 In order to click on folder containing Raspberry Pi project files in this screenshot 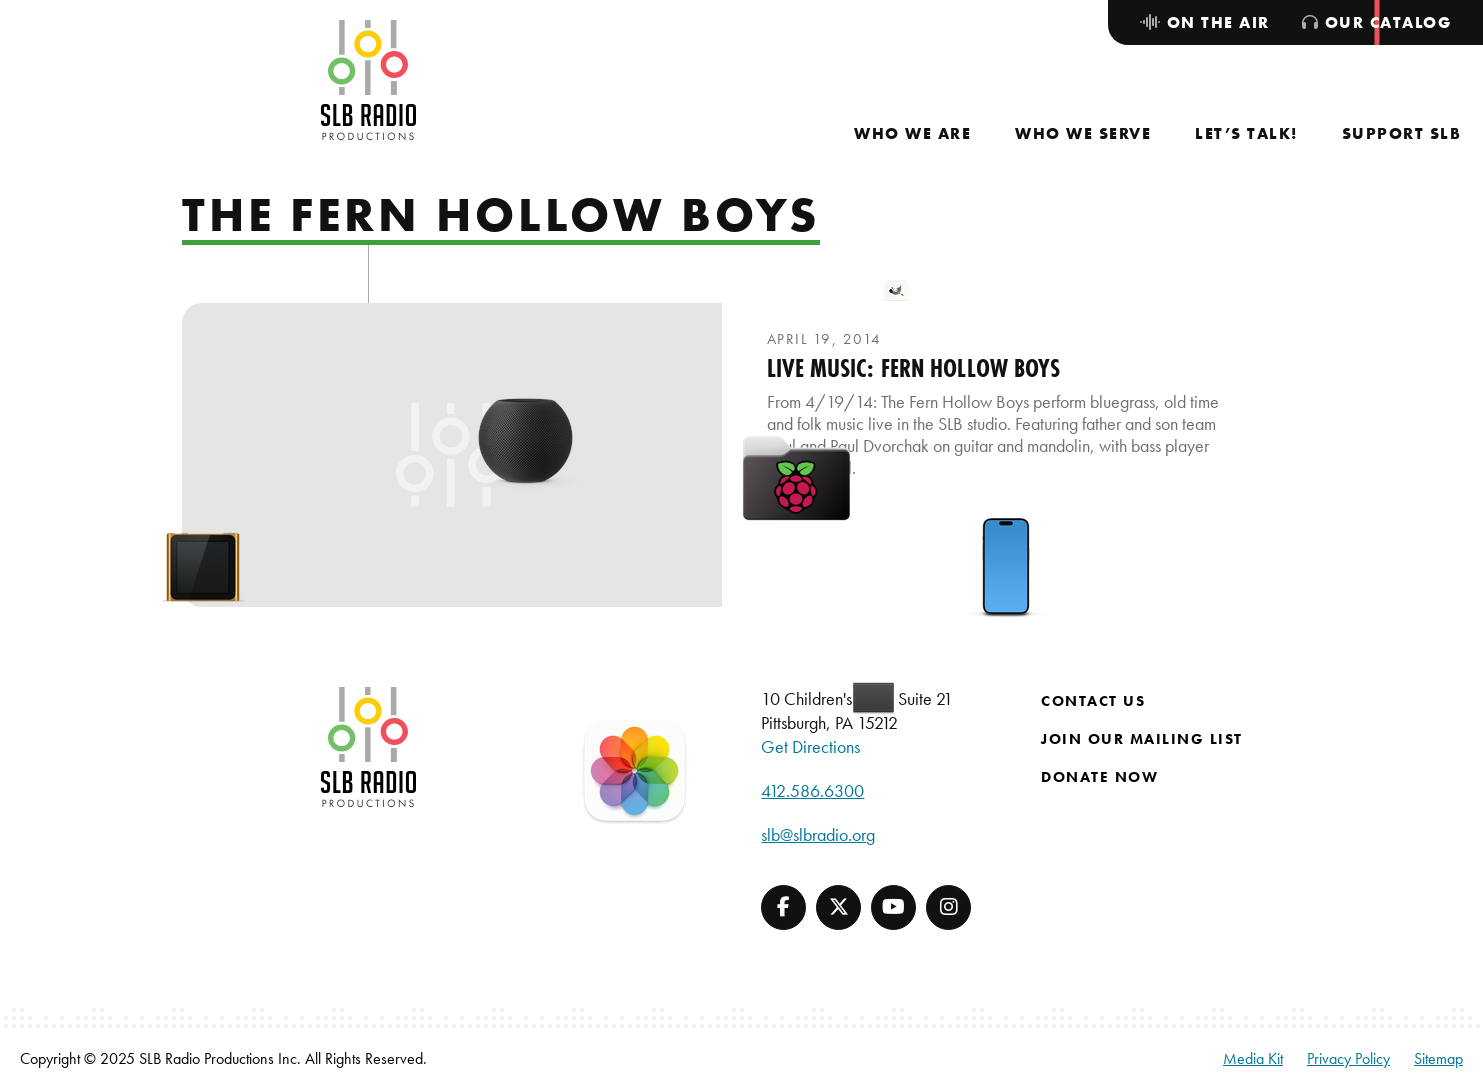, I will do `click(796, 481)`.